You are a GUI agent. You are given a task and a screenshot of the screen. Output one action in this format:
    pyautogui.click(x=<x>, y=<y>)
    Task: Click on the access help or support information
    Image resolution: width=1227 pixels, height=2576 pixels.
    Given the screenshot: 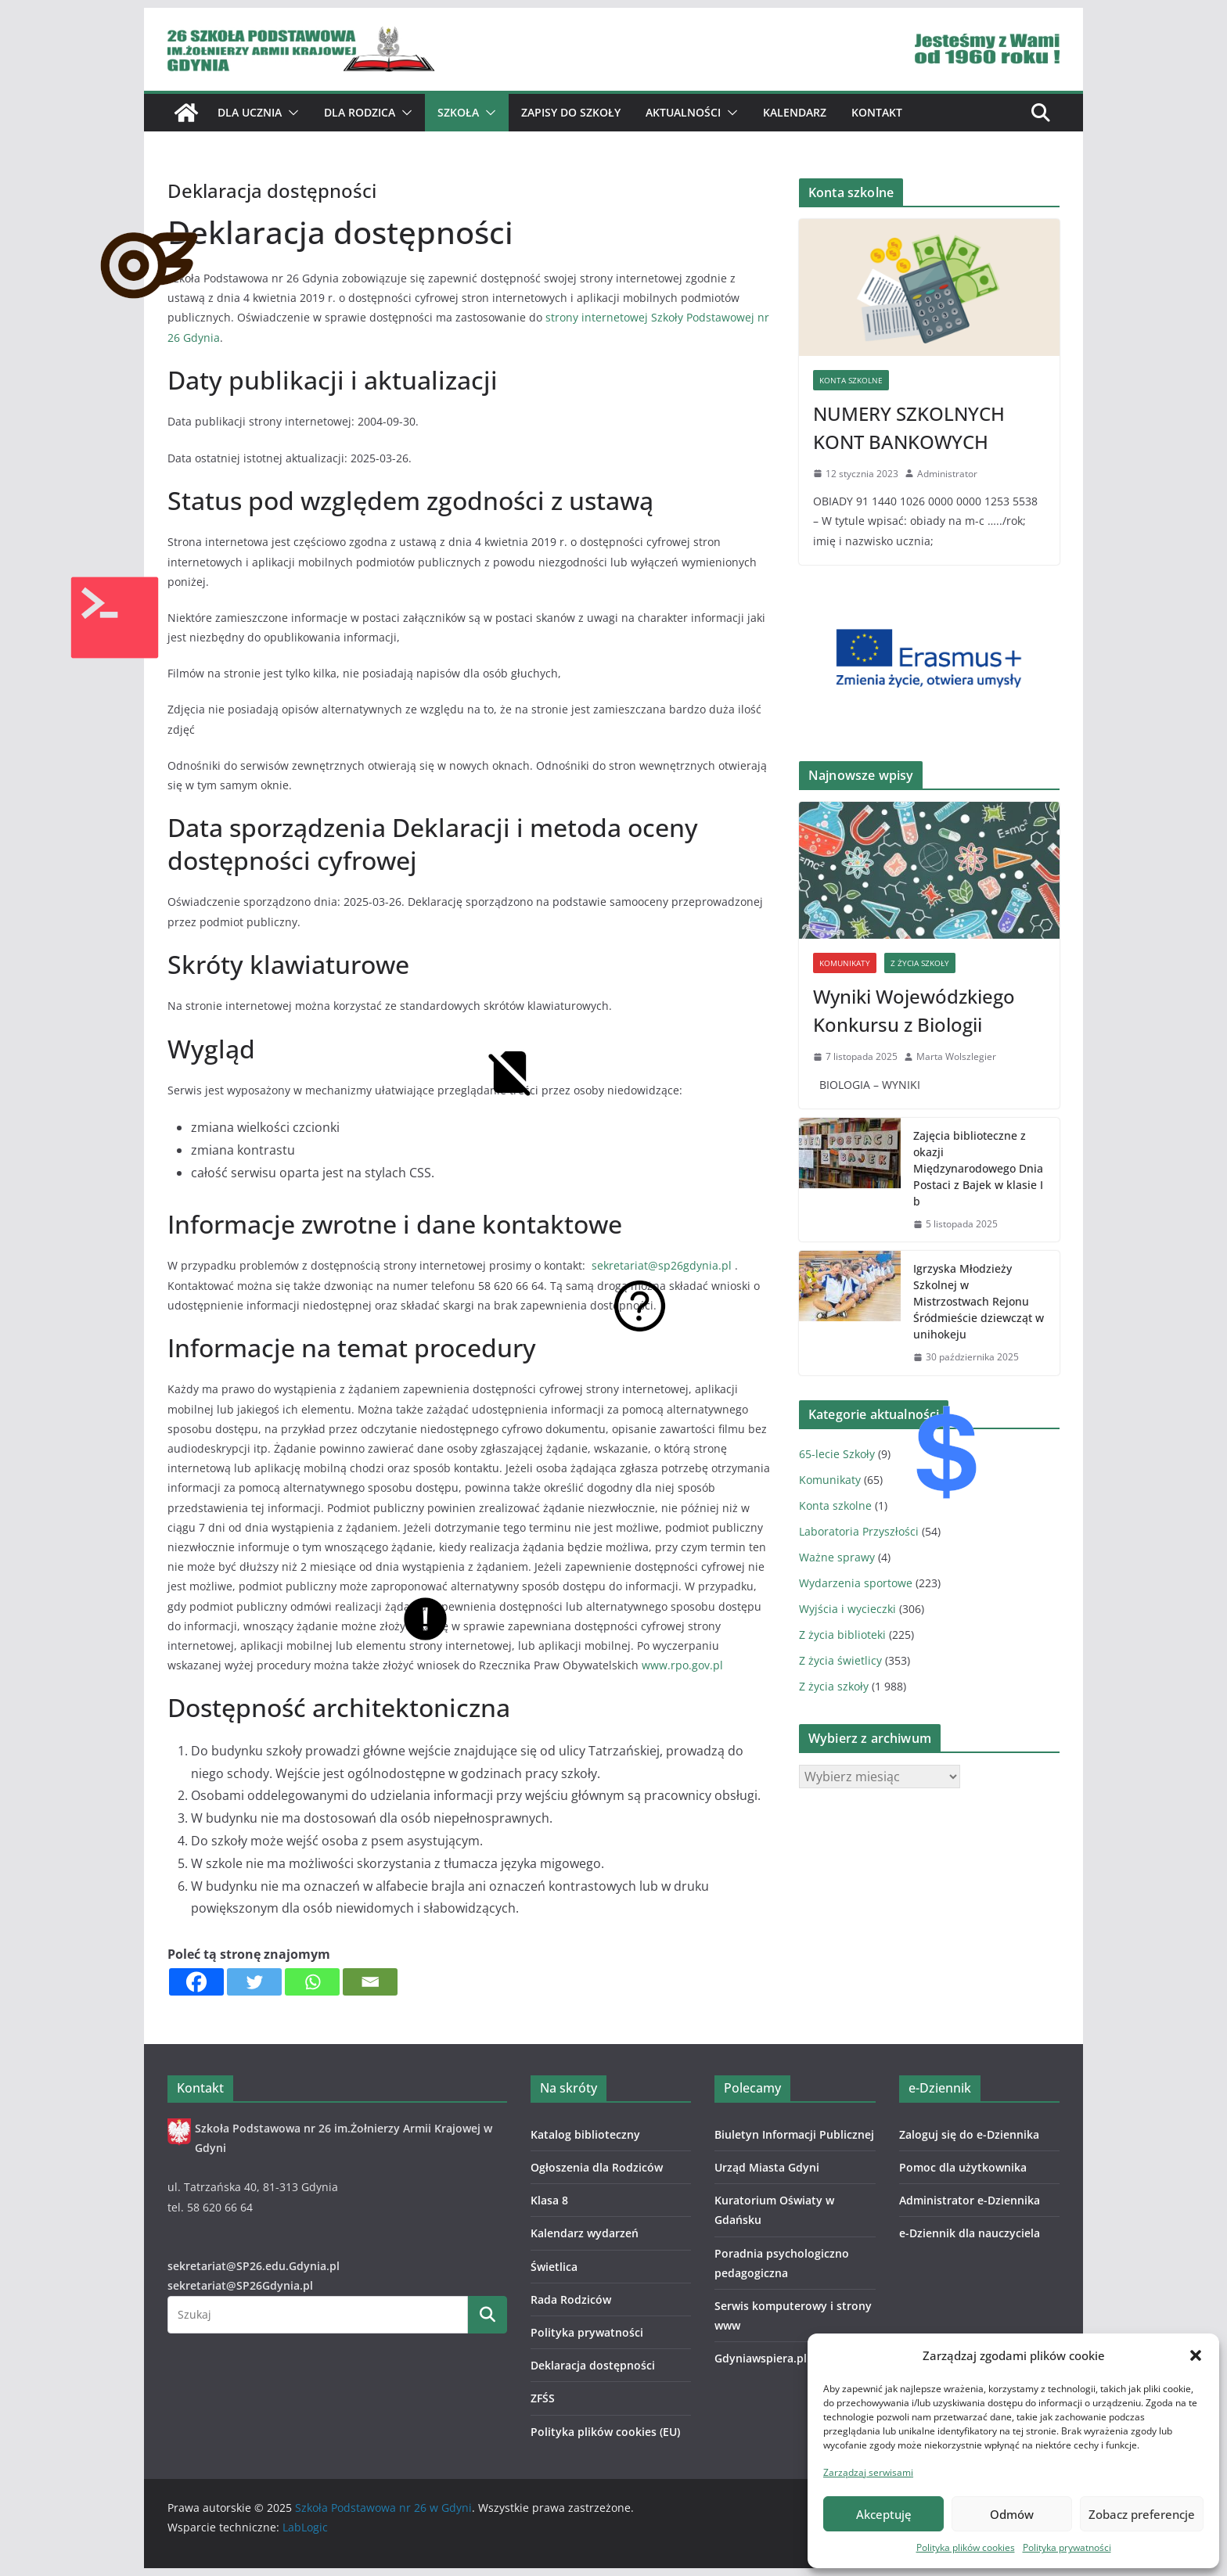 What is the action you would take?
    pyautogui.click(x=639, y=1306)
    